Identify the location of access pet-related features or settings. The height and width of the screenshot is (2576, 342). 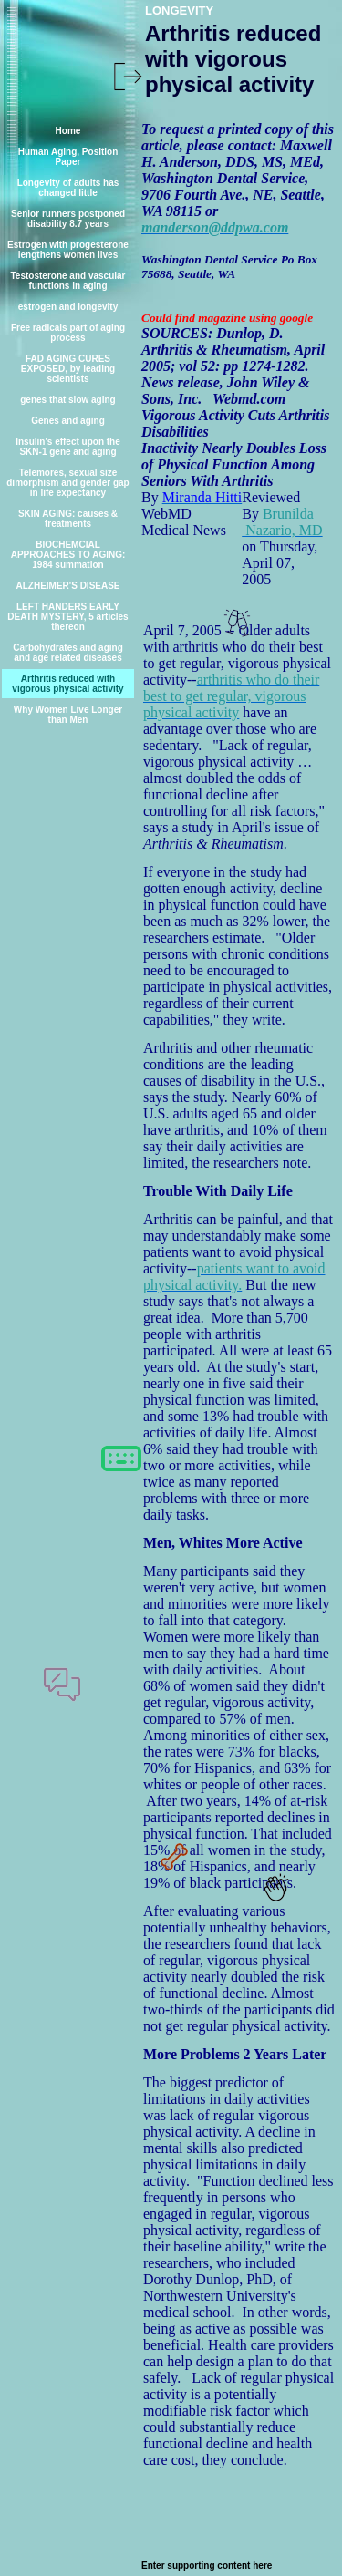
(174, 1857).